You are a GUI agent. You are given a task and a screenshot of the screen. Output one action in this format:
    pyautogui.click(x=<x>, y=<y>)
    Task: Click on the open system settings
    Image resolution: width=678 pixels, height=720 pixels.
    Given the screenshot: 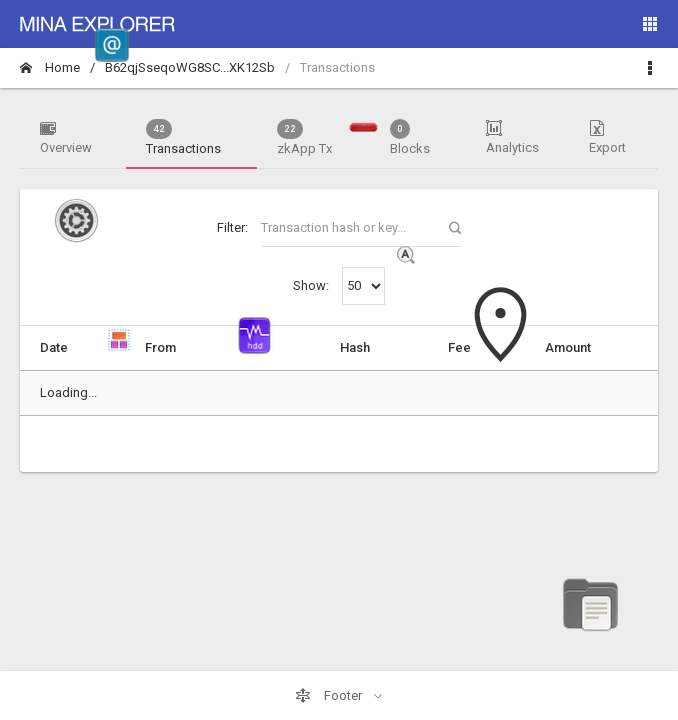 What is the action you would take?
    pyautogui.click(x=76, y=220)
    